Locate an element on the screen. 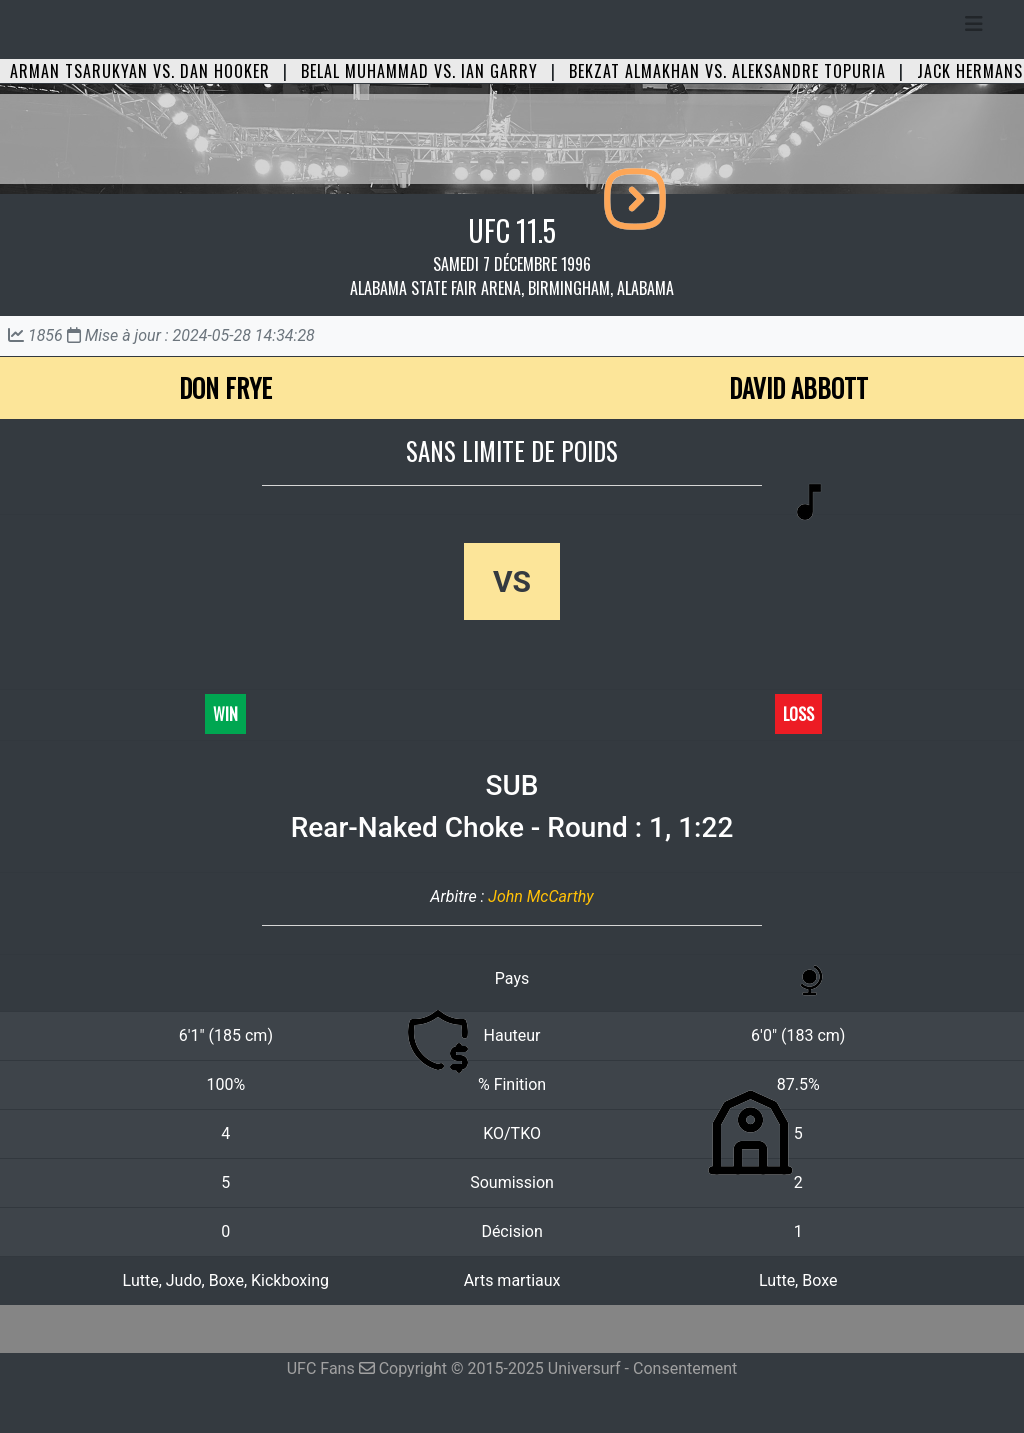 The image size is (1024, 1433). navigate to the next item or page is located at coordinates (635, 199).